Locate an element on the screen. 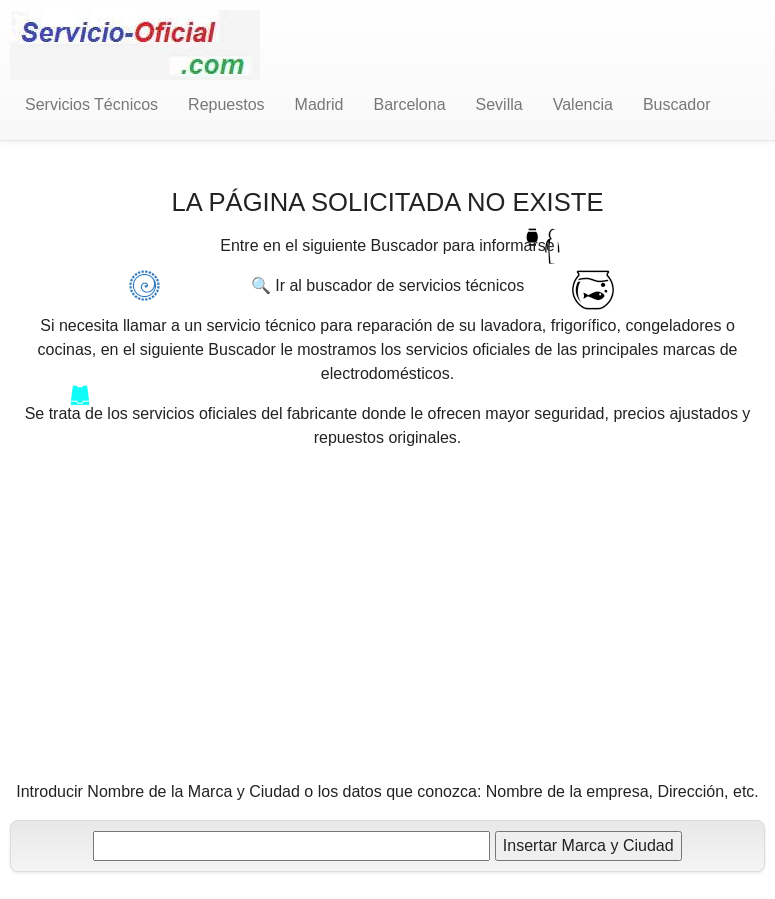 This screenshot has width=775, height=899. access aquarium or fish tank features is located at coordinates (593, 290).